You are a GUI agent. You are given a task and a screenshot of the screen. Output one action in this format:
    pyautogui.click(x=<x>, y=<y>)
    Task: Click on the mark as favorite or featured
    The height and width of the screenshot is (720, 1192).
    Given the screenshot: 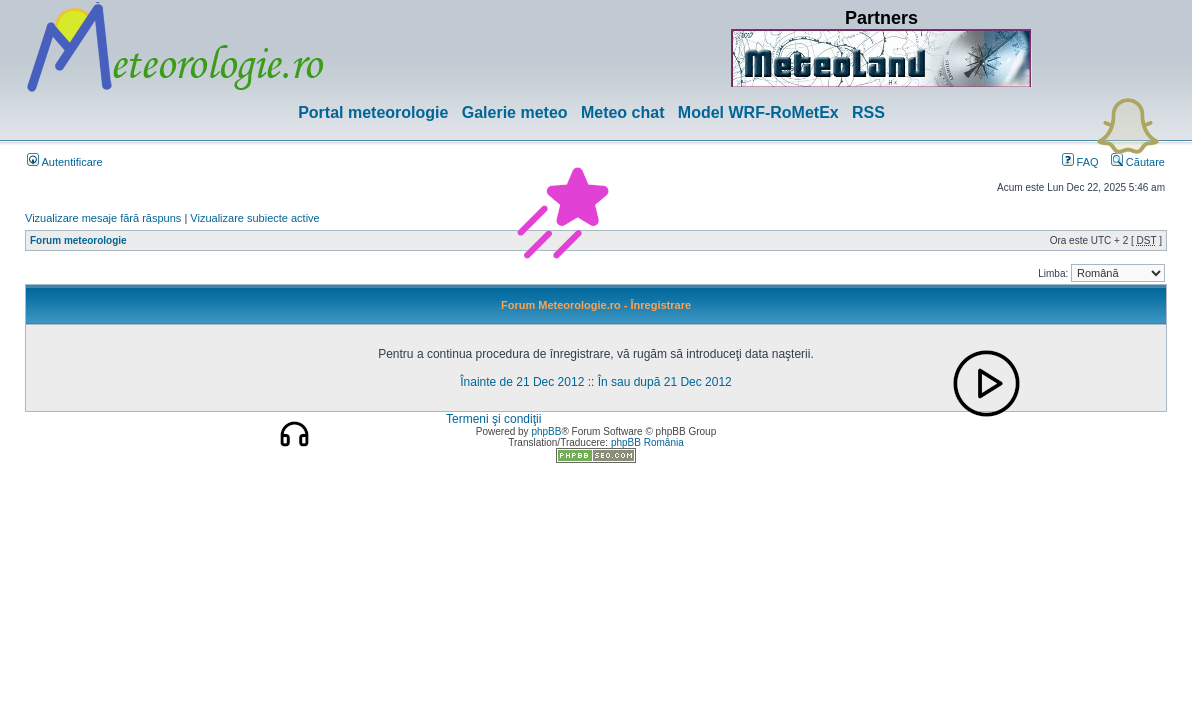 What is the action you would take?
    pyautogui.click(x=563, y=213)
    